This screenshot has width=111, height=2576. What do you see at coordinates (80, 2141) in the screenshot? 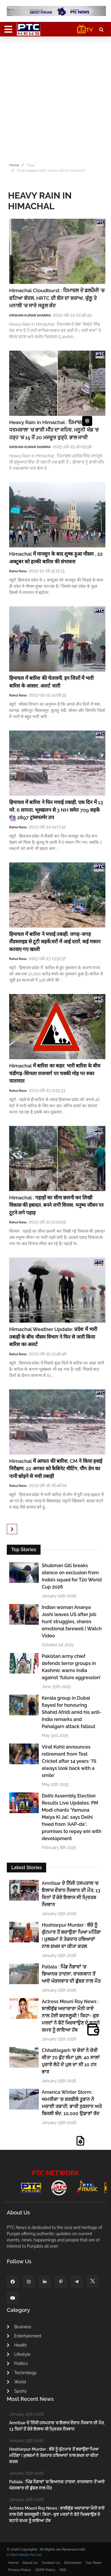
I see `access file settings or preferences` at bounding box center [80, 2141].